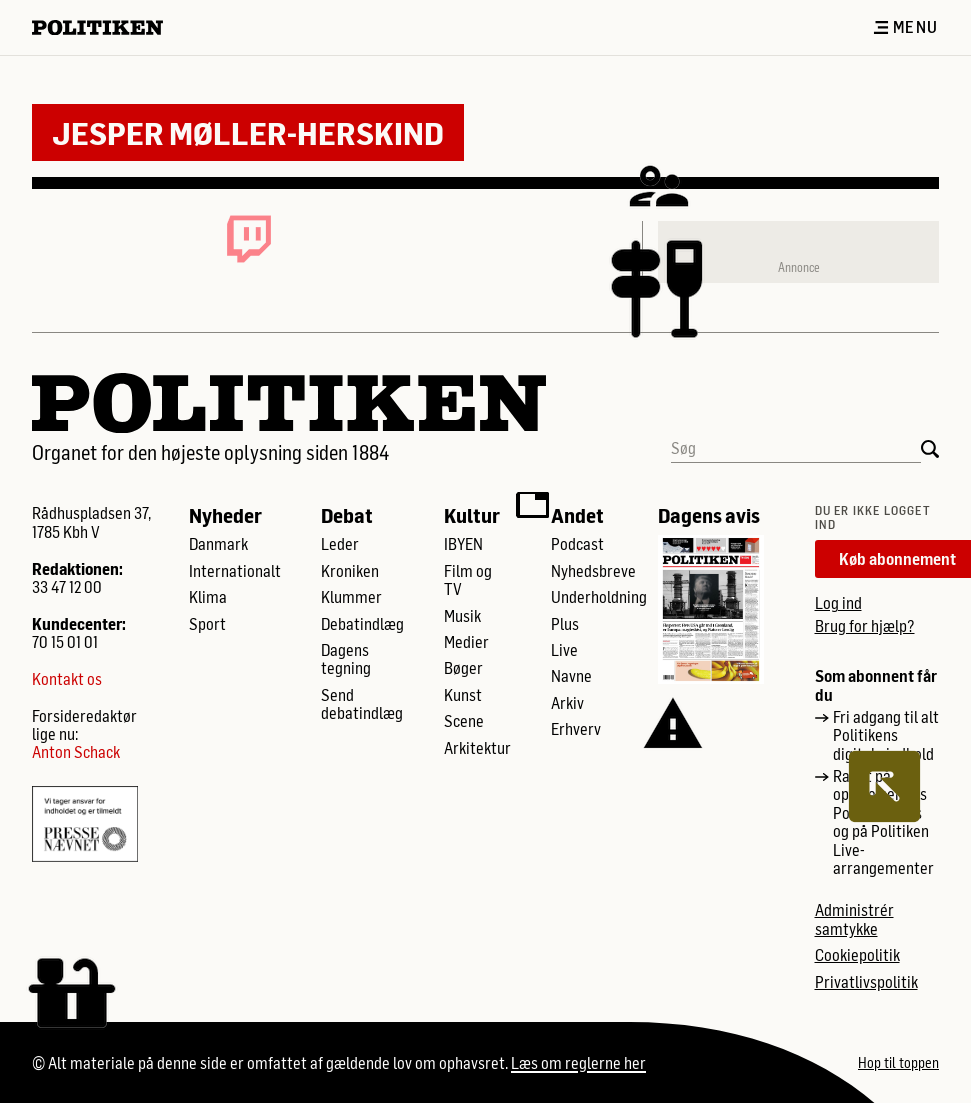  Describe the element at coordinates (659, 186) in the screenshot. I see `manage team members or user accounts` at that location.